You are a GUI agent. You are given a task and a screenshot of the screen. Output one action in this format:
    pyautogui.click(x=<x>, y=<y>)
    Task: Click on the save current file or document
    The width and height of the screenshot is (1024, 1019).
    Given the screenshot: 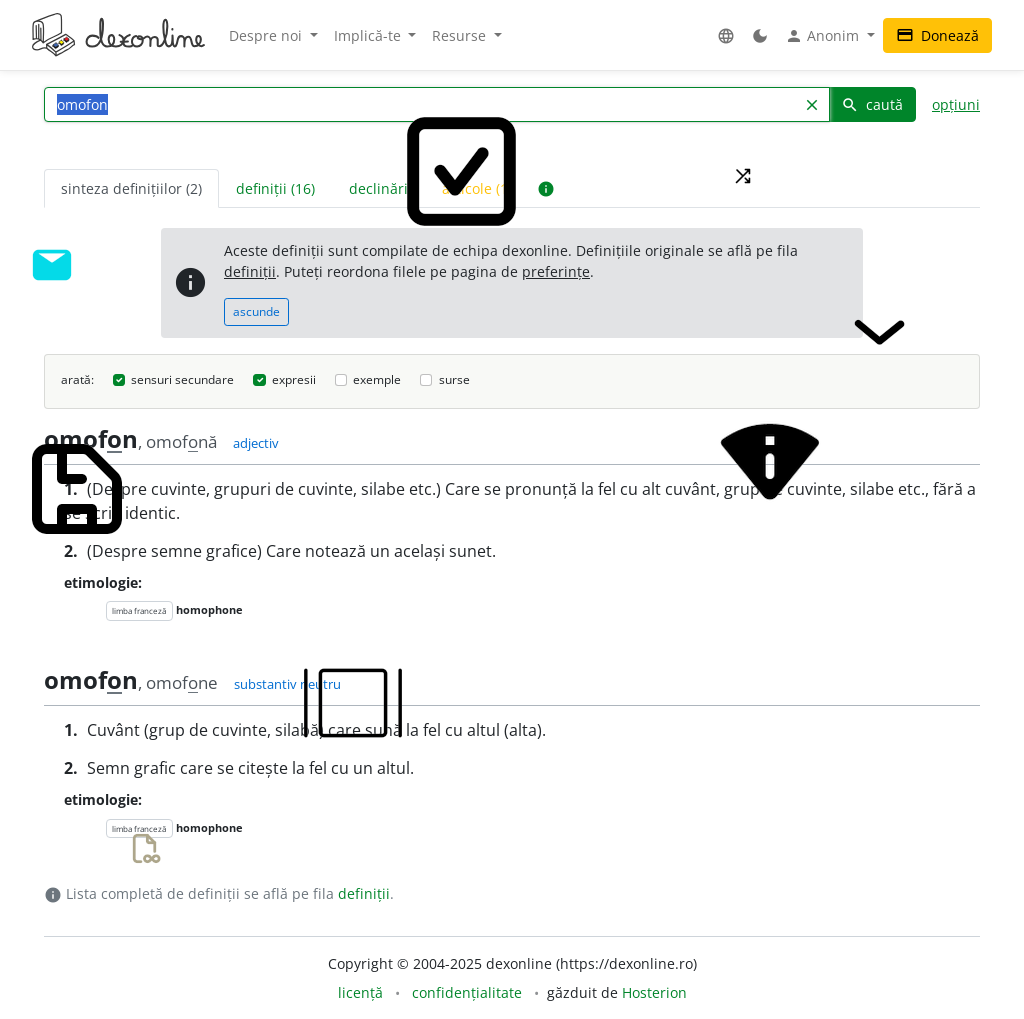 What is the action you would take?
    pyautogui.click(x=77, y=489)
    